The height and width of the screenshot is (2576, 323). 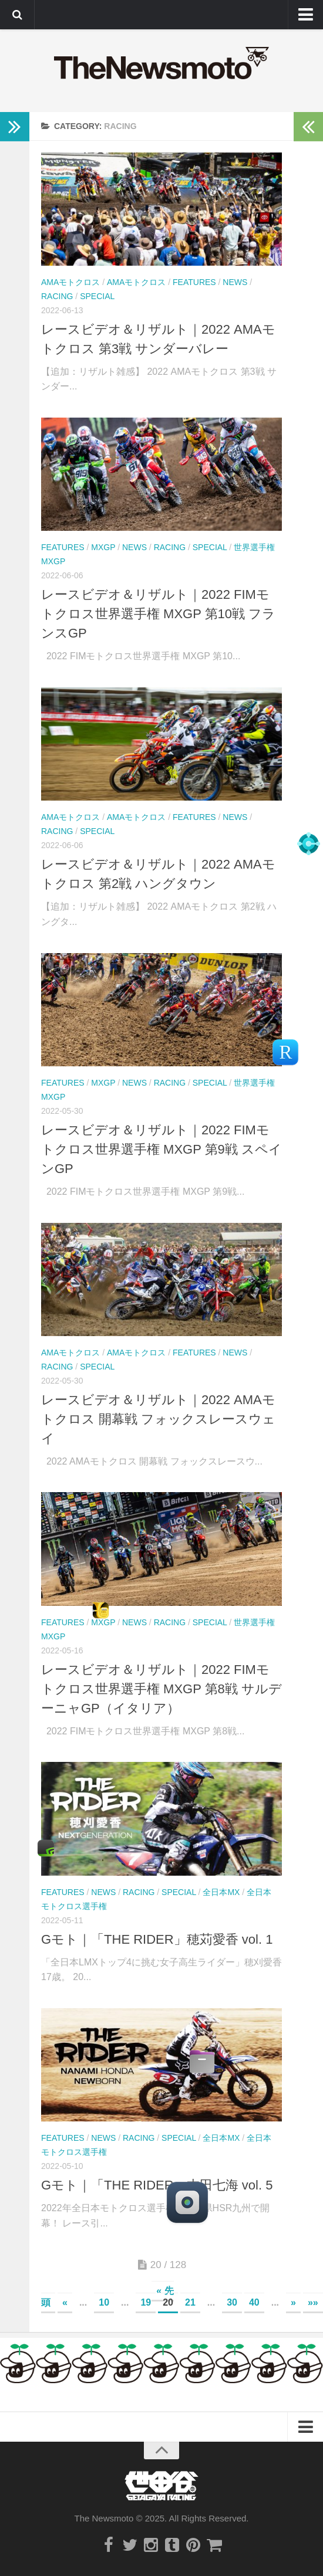 What do you see at coordinates (285, 1052) in the screenshot?
I see `open RStudio application` at bounding box center [285, 1052].